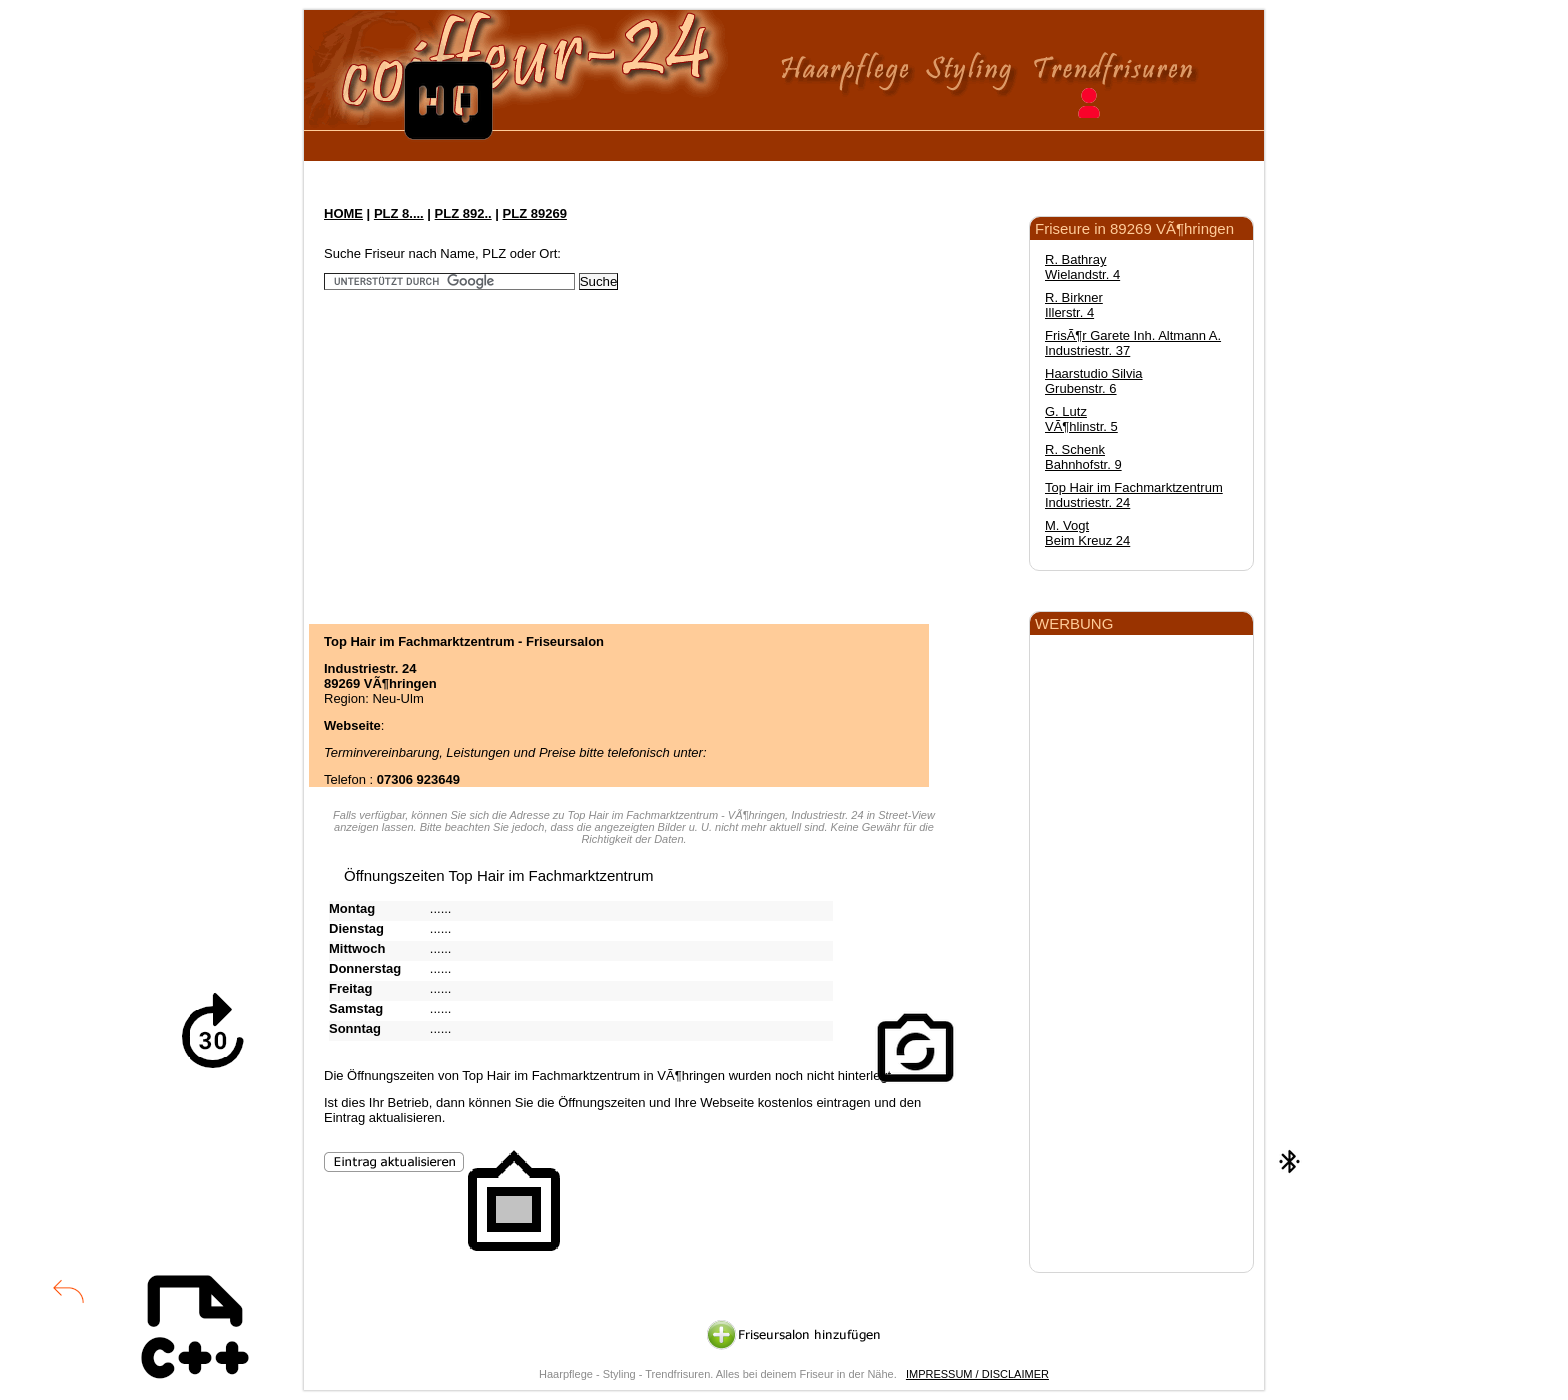 The width and height of the screenshot is (1568, 1400). I want to click on a C++ source code file, so click(195, 1331).